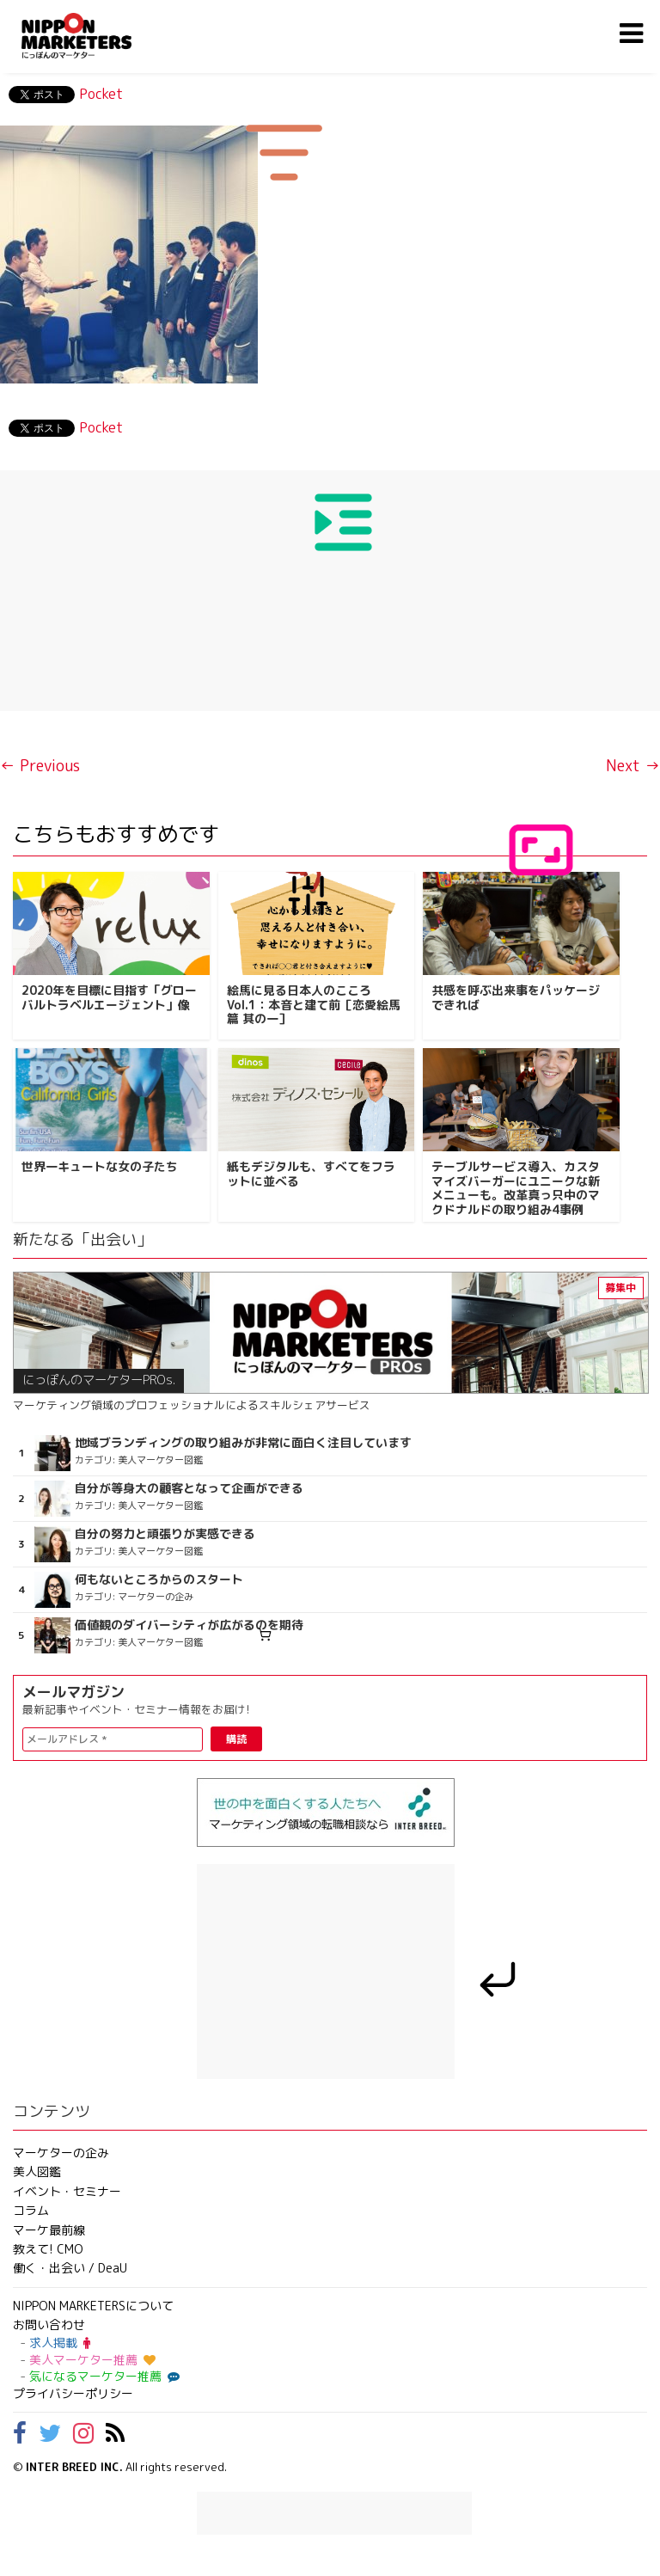  What do you see at coordinates (265, 1635) in the screenshot?
I see `view your shopping cart` at bounding box center [265, 1635].